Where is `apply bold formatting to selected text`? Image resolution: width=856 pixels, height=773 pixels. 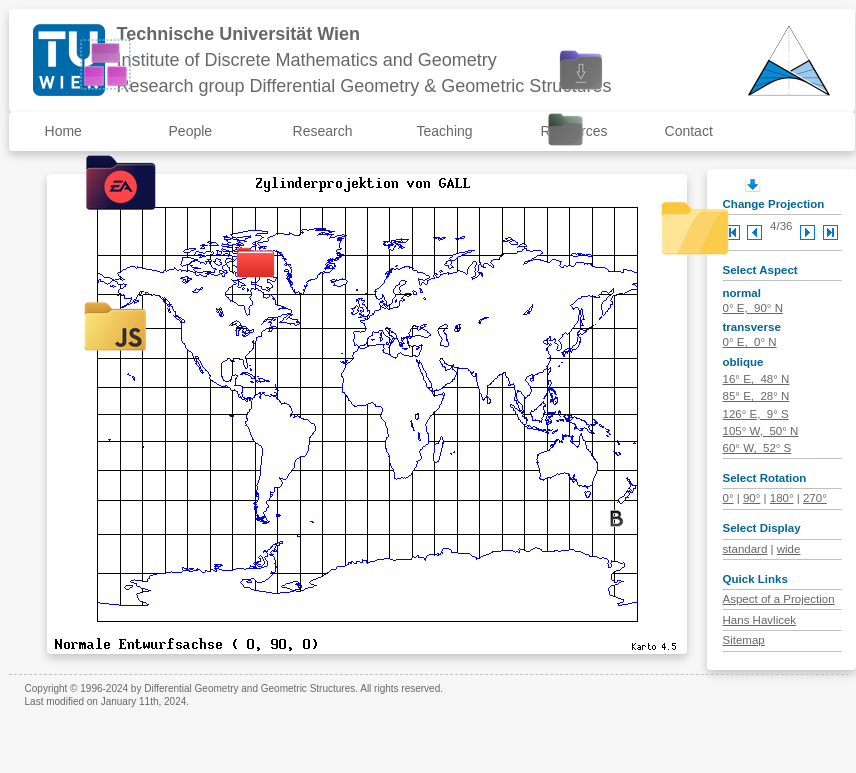 apply bold formatting to selected text is located at coordinates (616, 518).